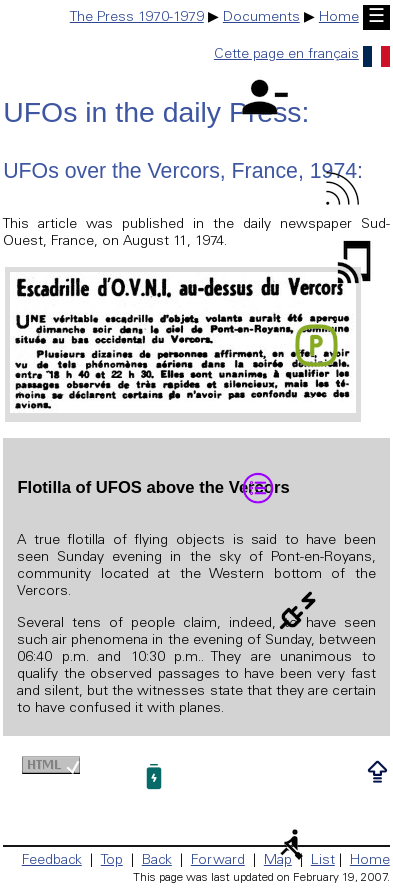  I want to click on upload multiple files or items, so click(377, 771).